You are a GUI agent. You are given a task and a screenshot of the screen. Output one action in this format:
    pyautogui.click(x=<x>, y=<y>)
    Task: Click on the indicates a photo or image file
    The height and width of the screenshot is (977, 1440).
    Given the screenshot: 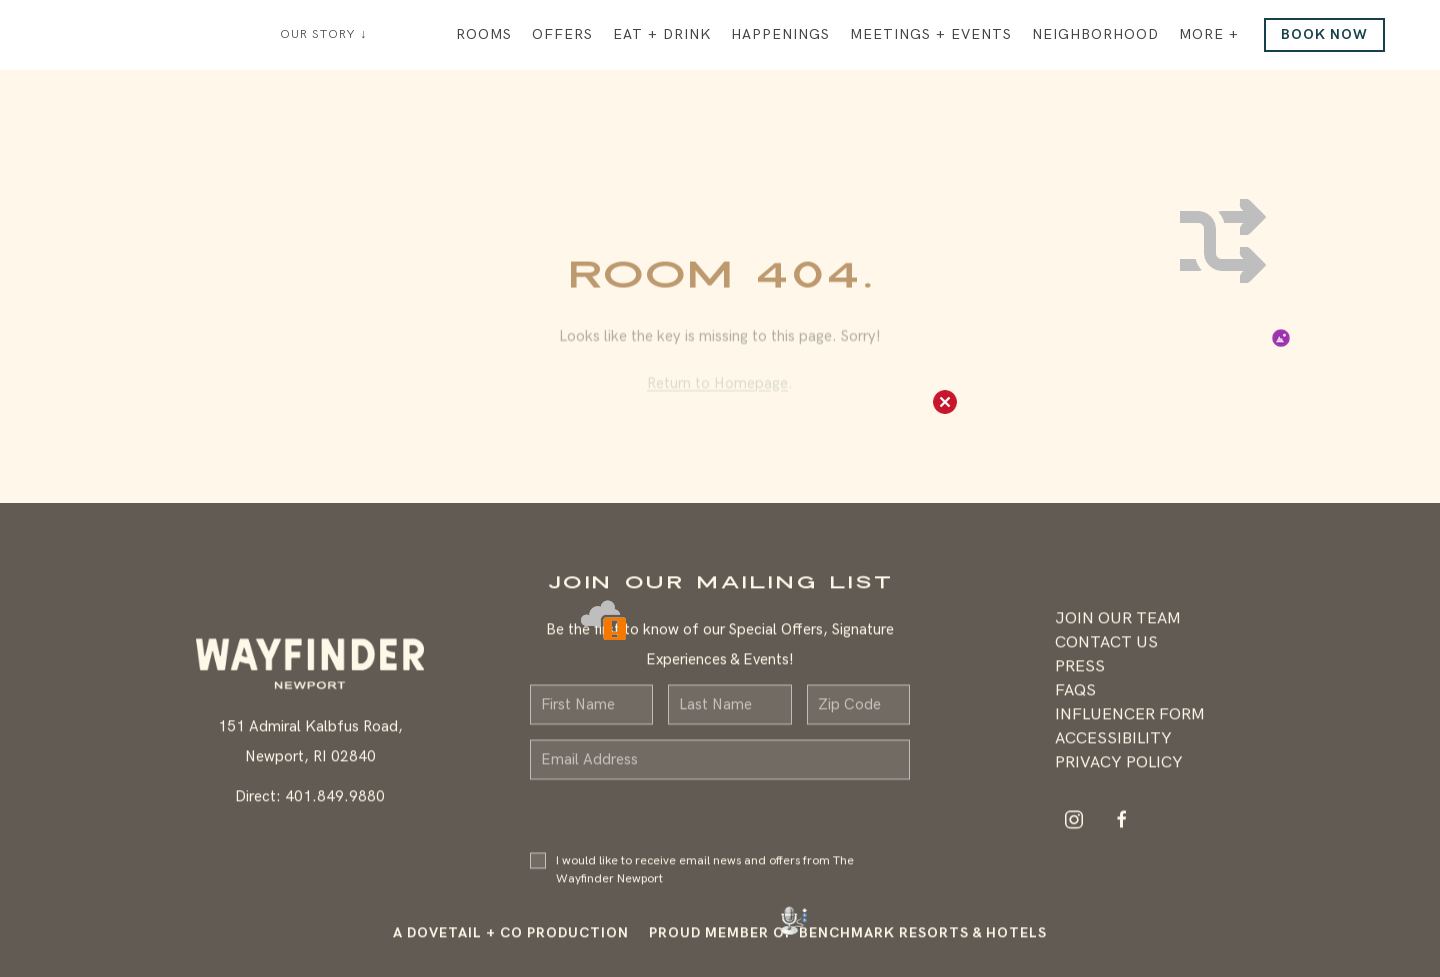 What is the action you would take?
    pyautogui.click(x=1281, y=338)
    